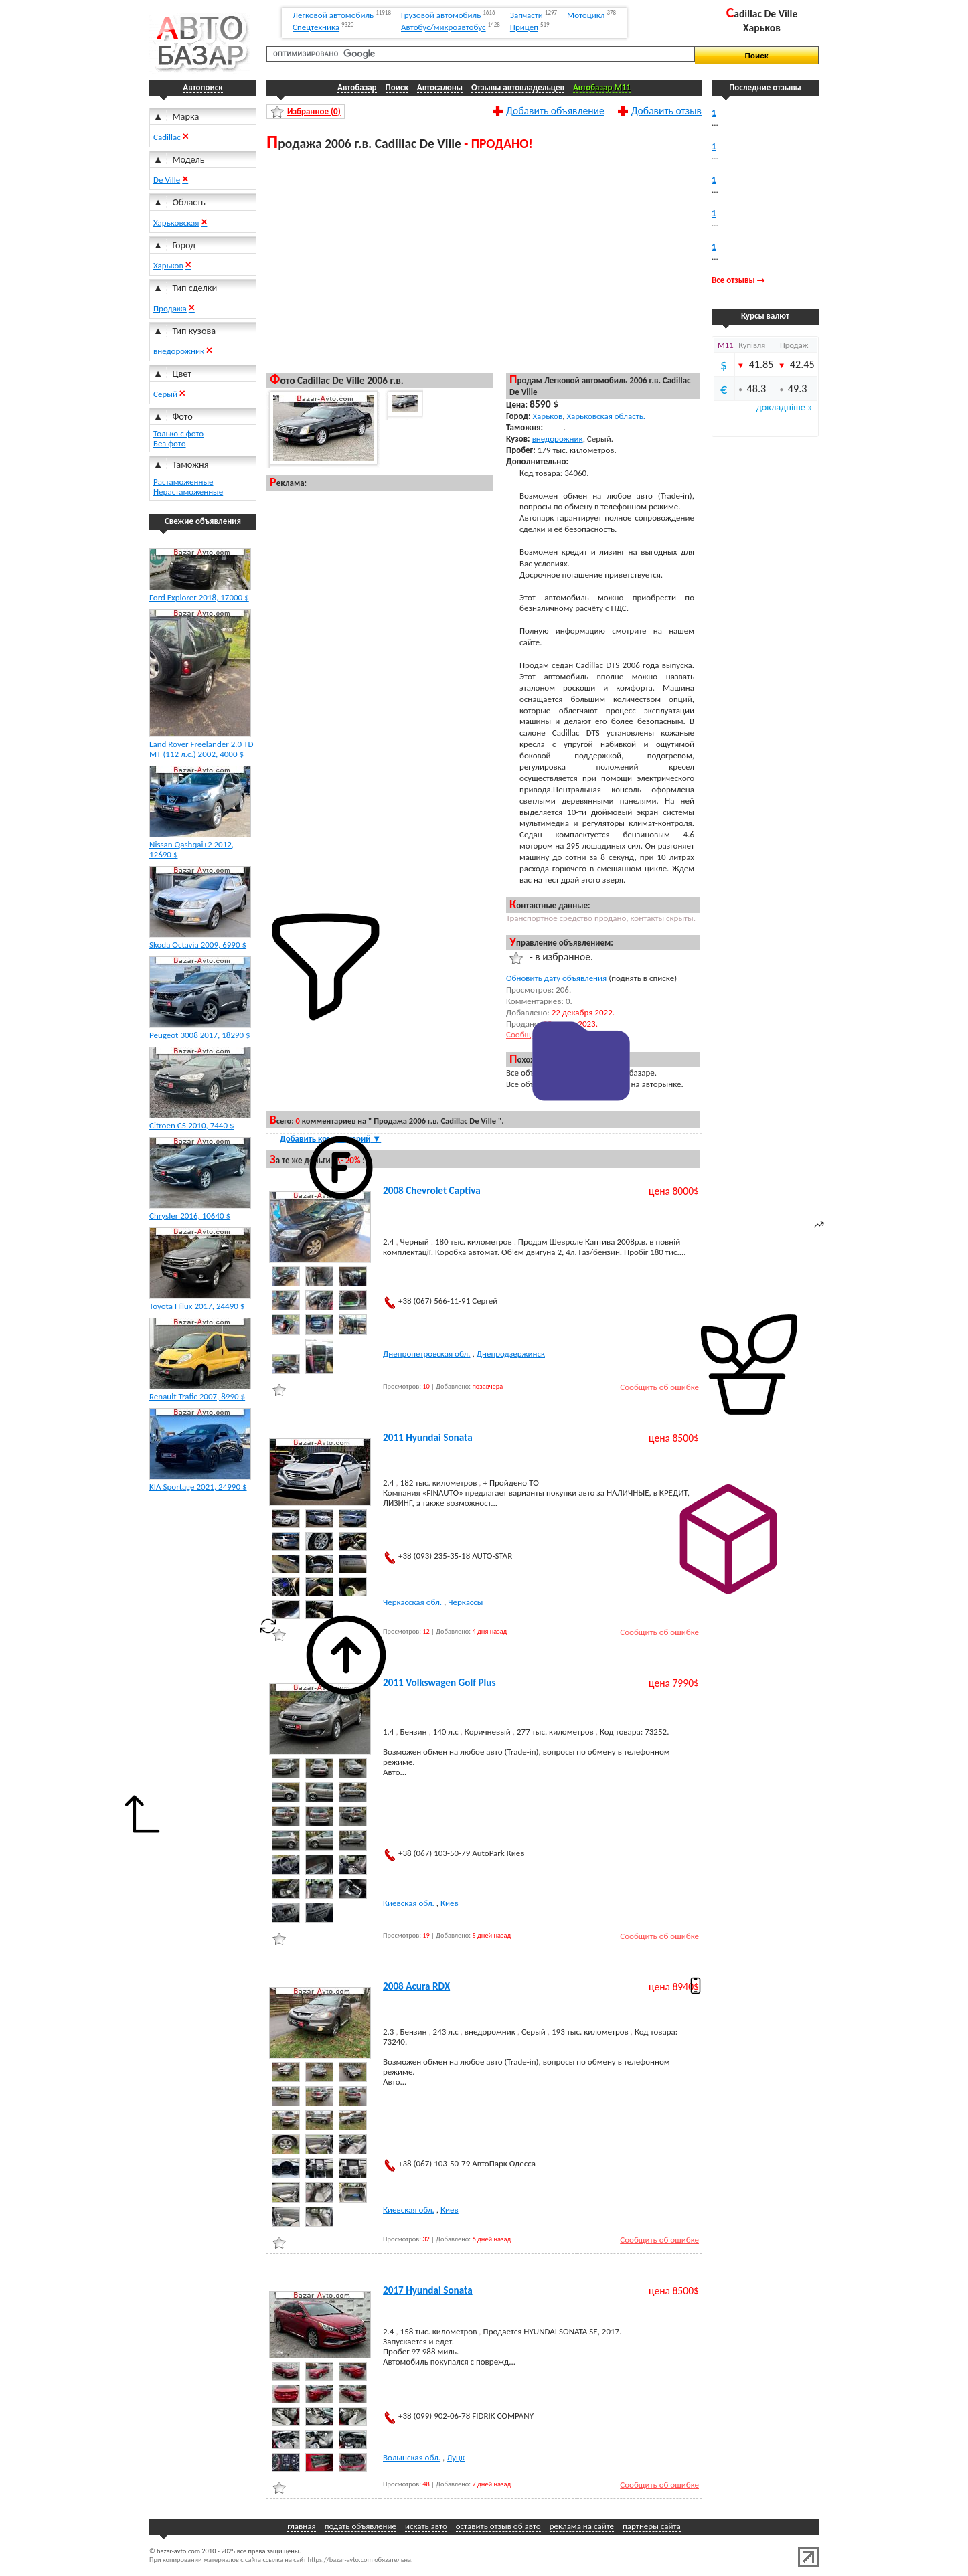 The image size is (968, 2576). Describe the element at coordinates (819, 1224) in the screenshot. I see `view trending or popular content` at that location.